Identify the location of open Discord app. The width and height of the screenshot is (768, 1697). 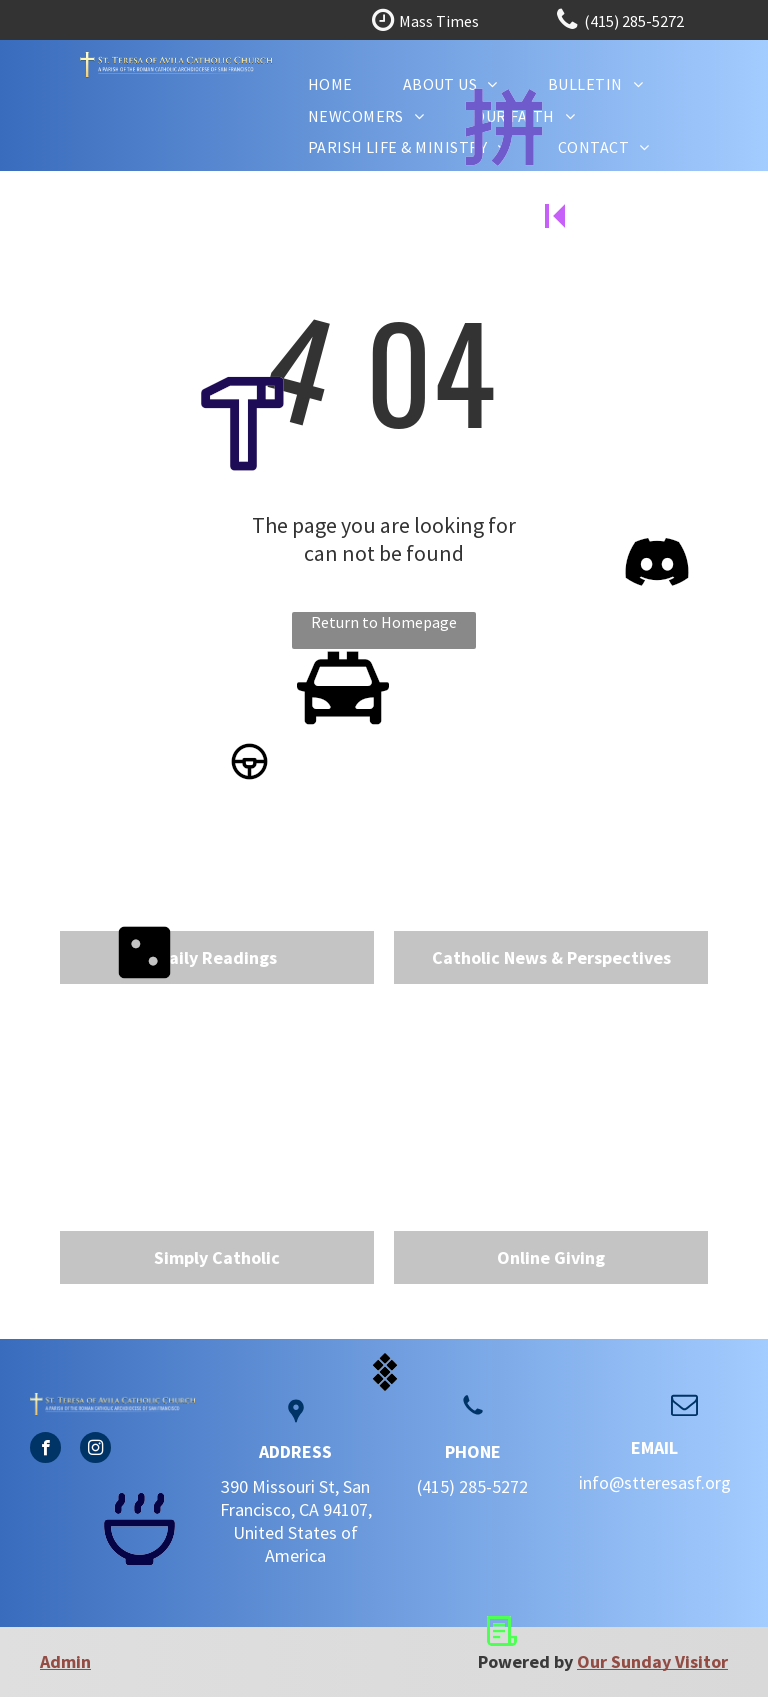
(657, 562).